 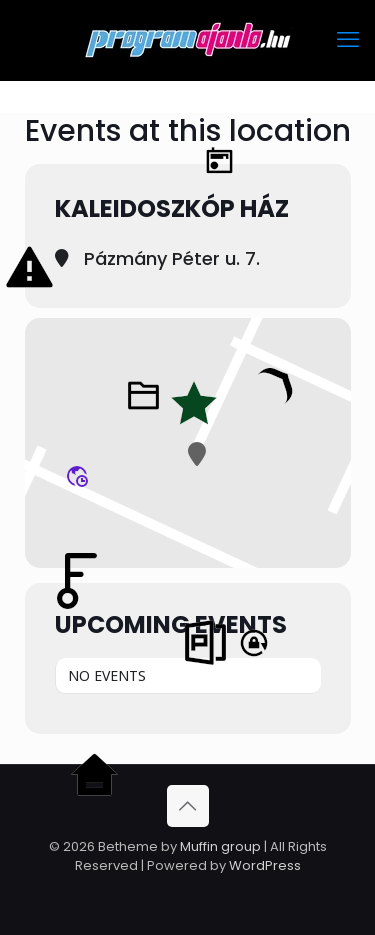 What do you see at coordinates (94, 776) in the screenshot?
I see `navigate to home screen` at bounding box center [94, 776].